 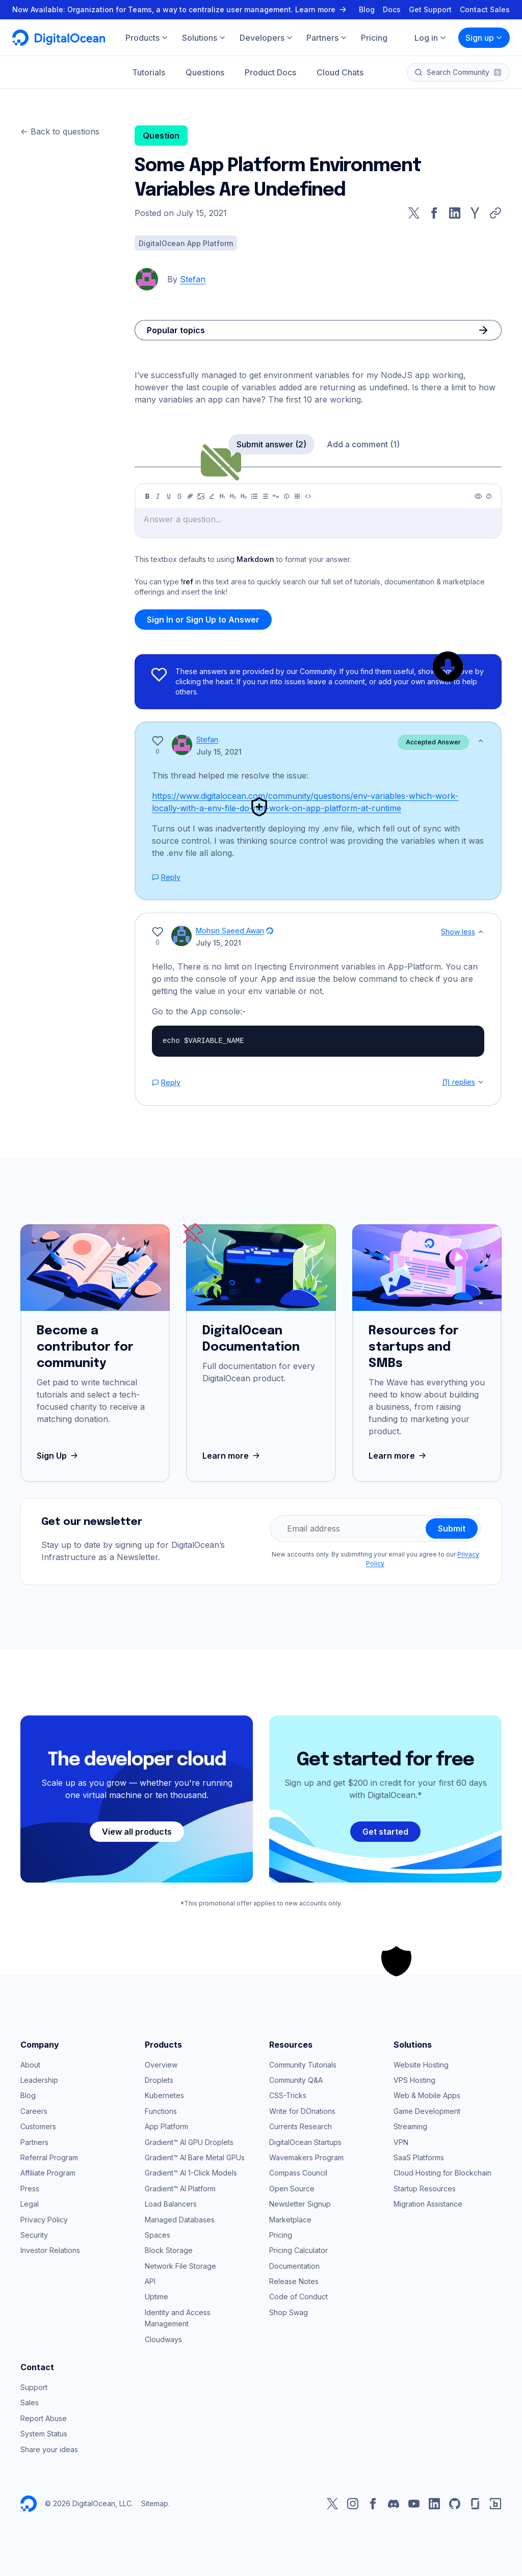 I want to click on unpin an item from your saved collection, so click(x=192, y=1233).